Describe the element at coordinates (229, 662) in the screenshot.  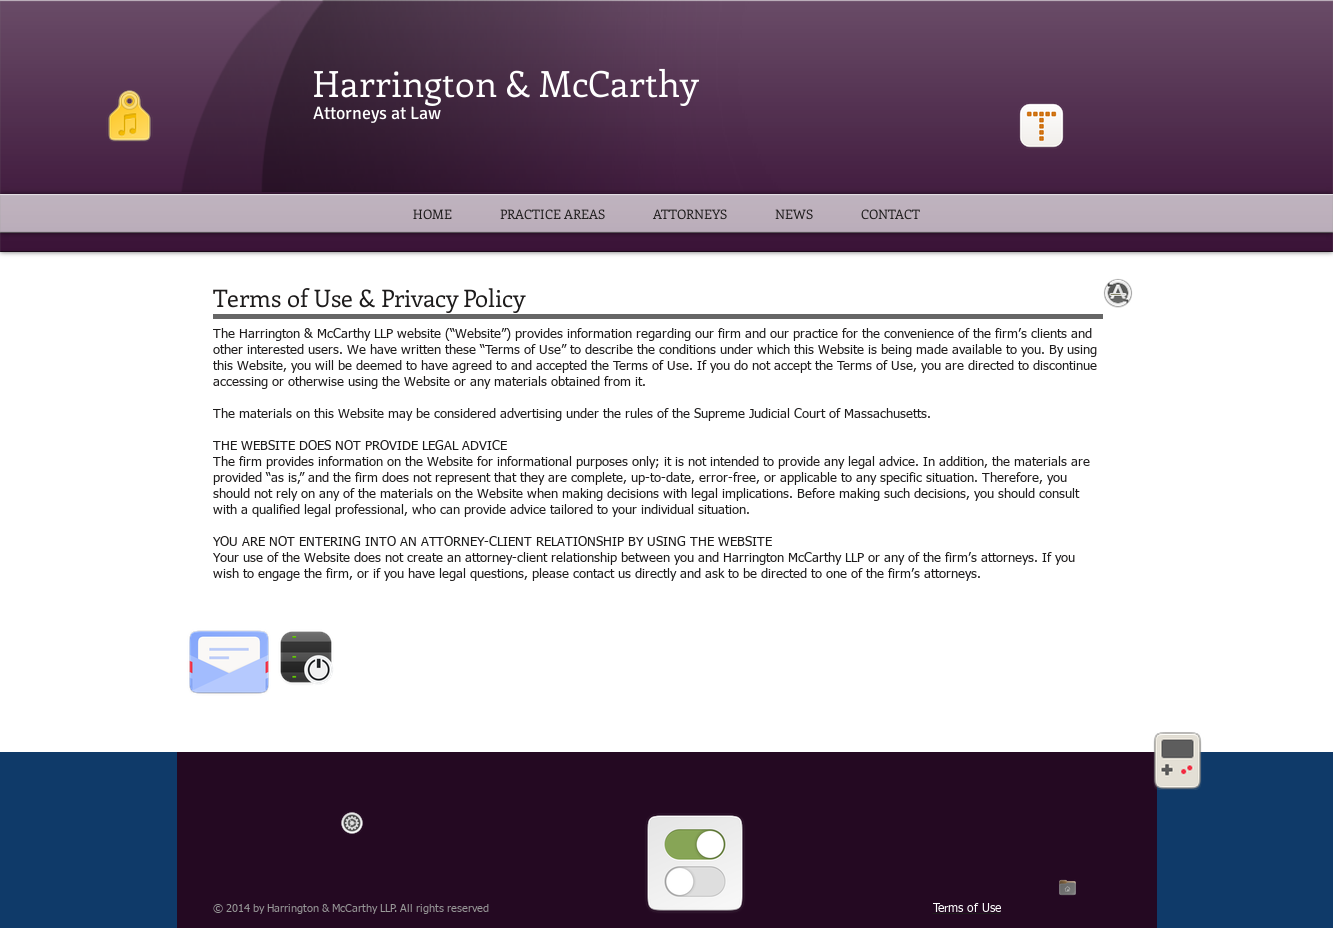
I see `open email application` at that location.